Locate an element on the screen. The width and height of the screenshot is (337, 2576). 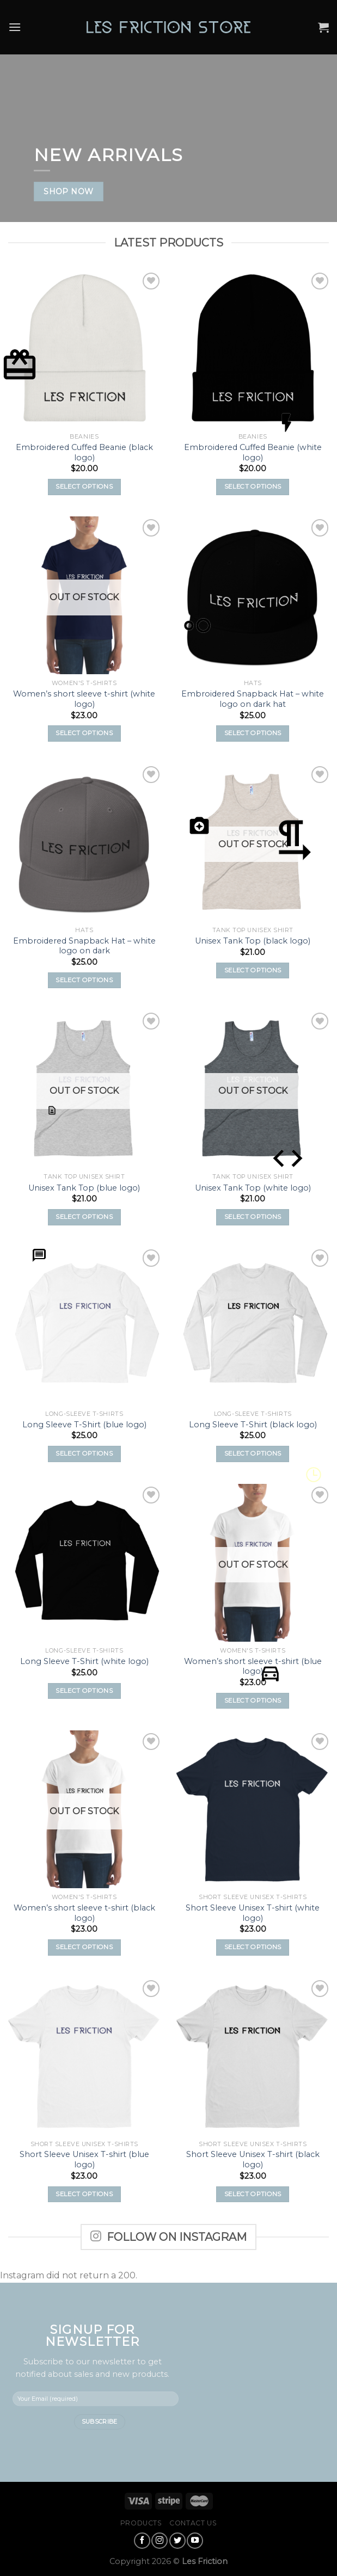
turn on camera flash is located at coordinates (287, 423).